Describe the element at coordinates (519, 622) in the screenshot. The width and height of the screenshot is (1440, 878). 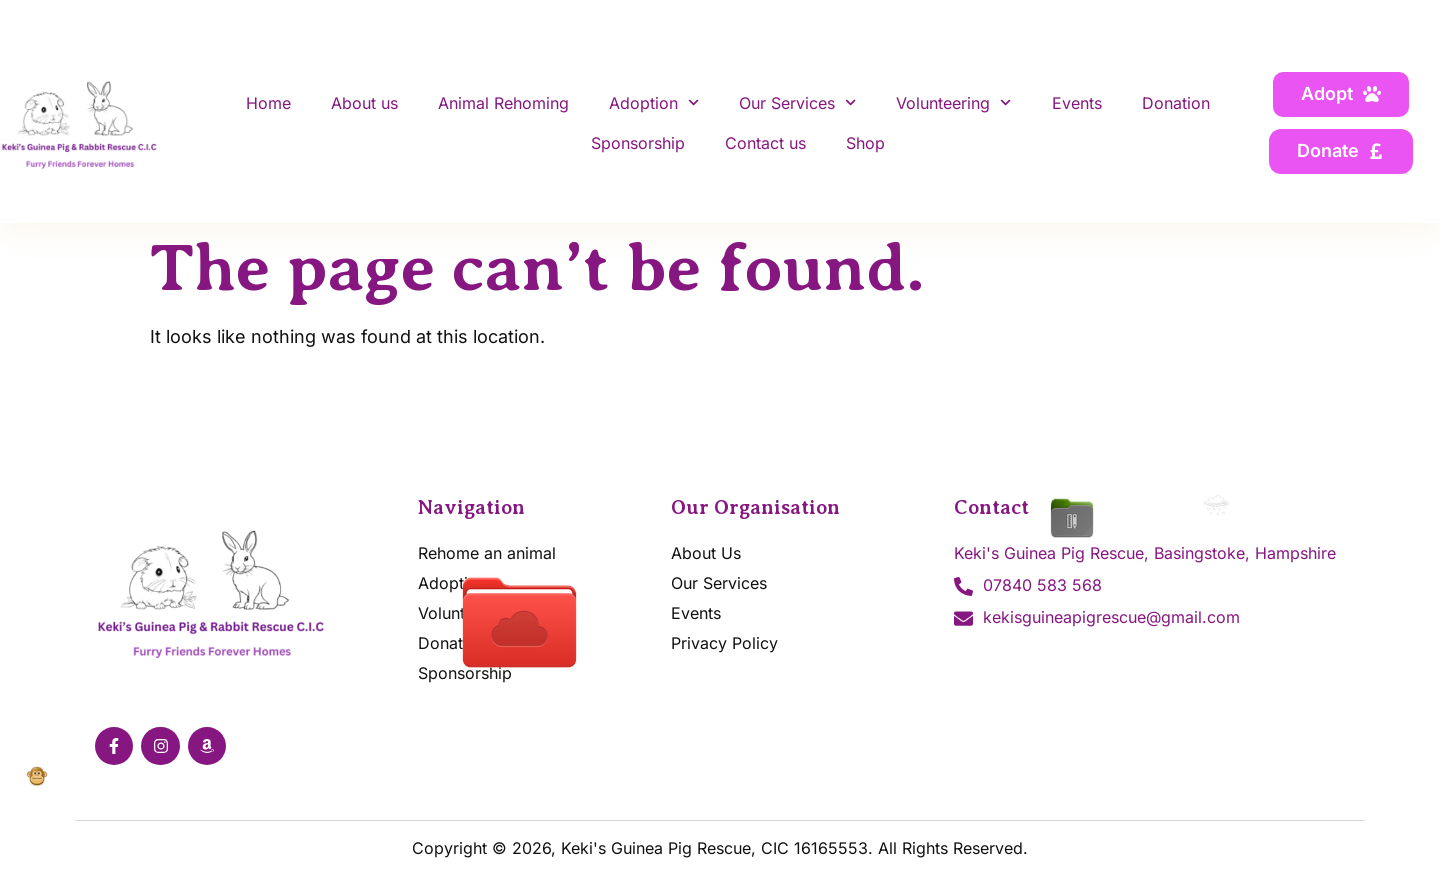
I see `access cloud-synced files and folders` at that location.